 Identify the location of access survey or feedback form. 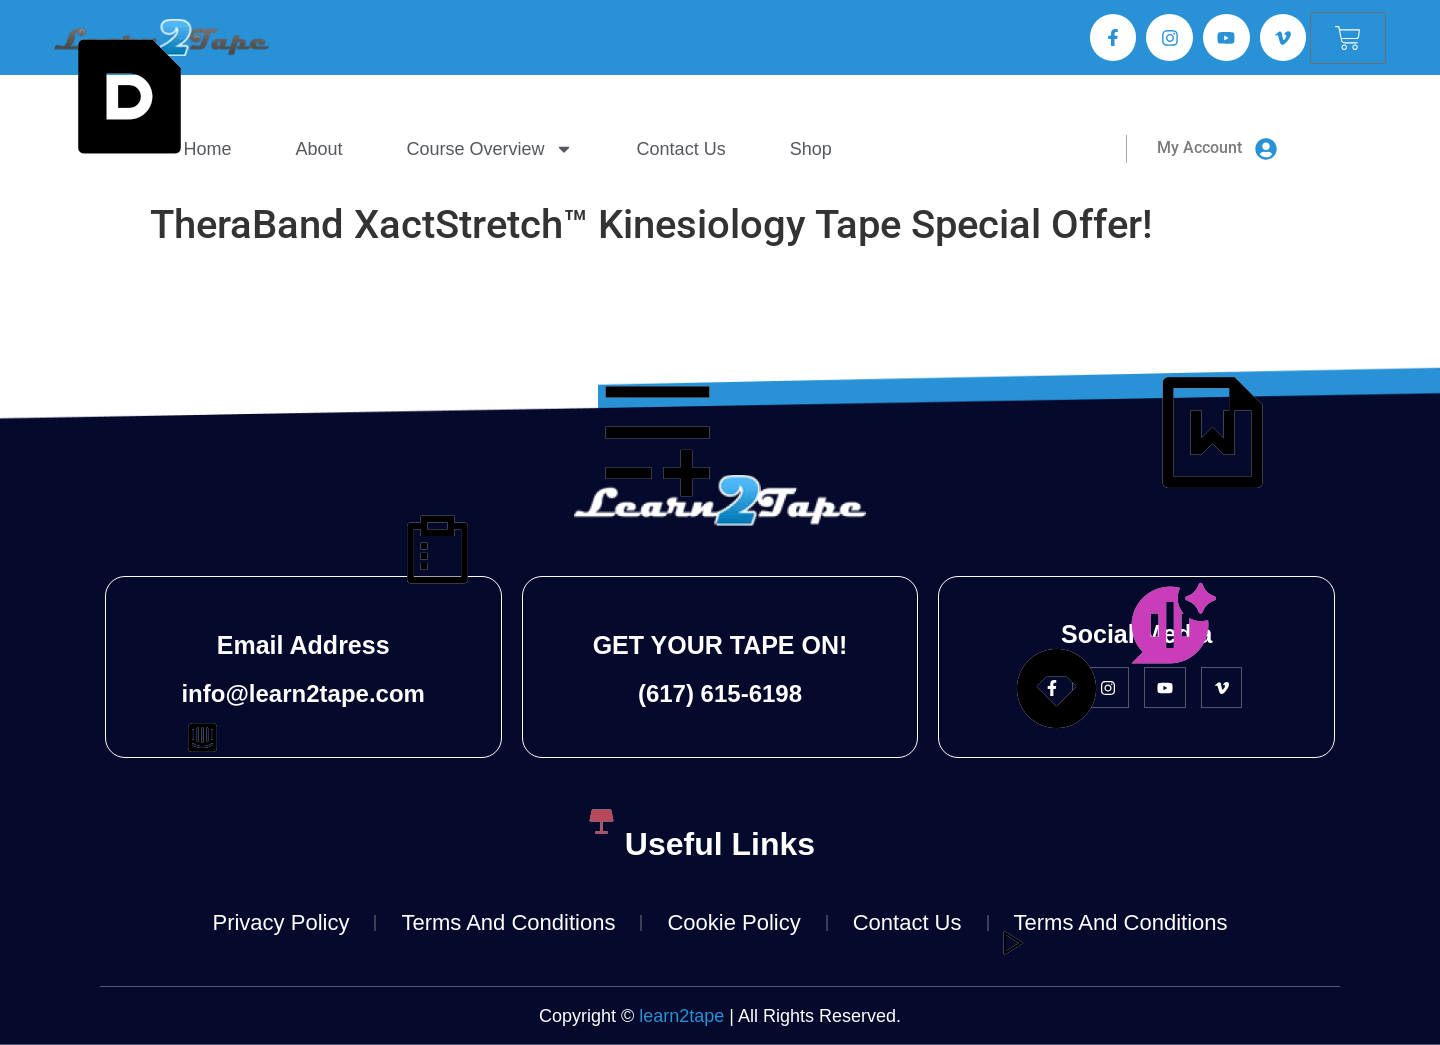
(437, 549).